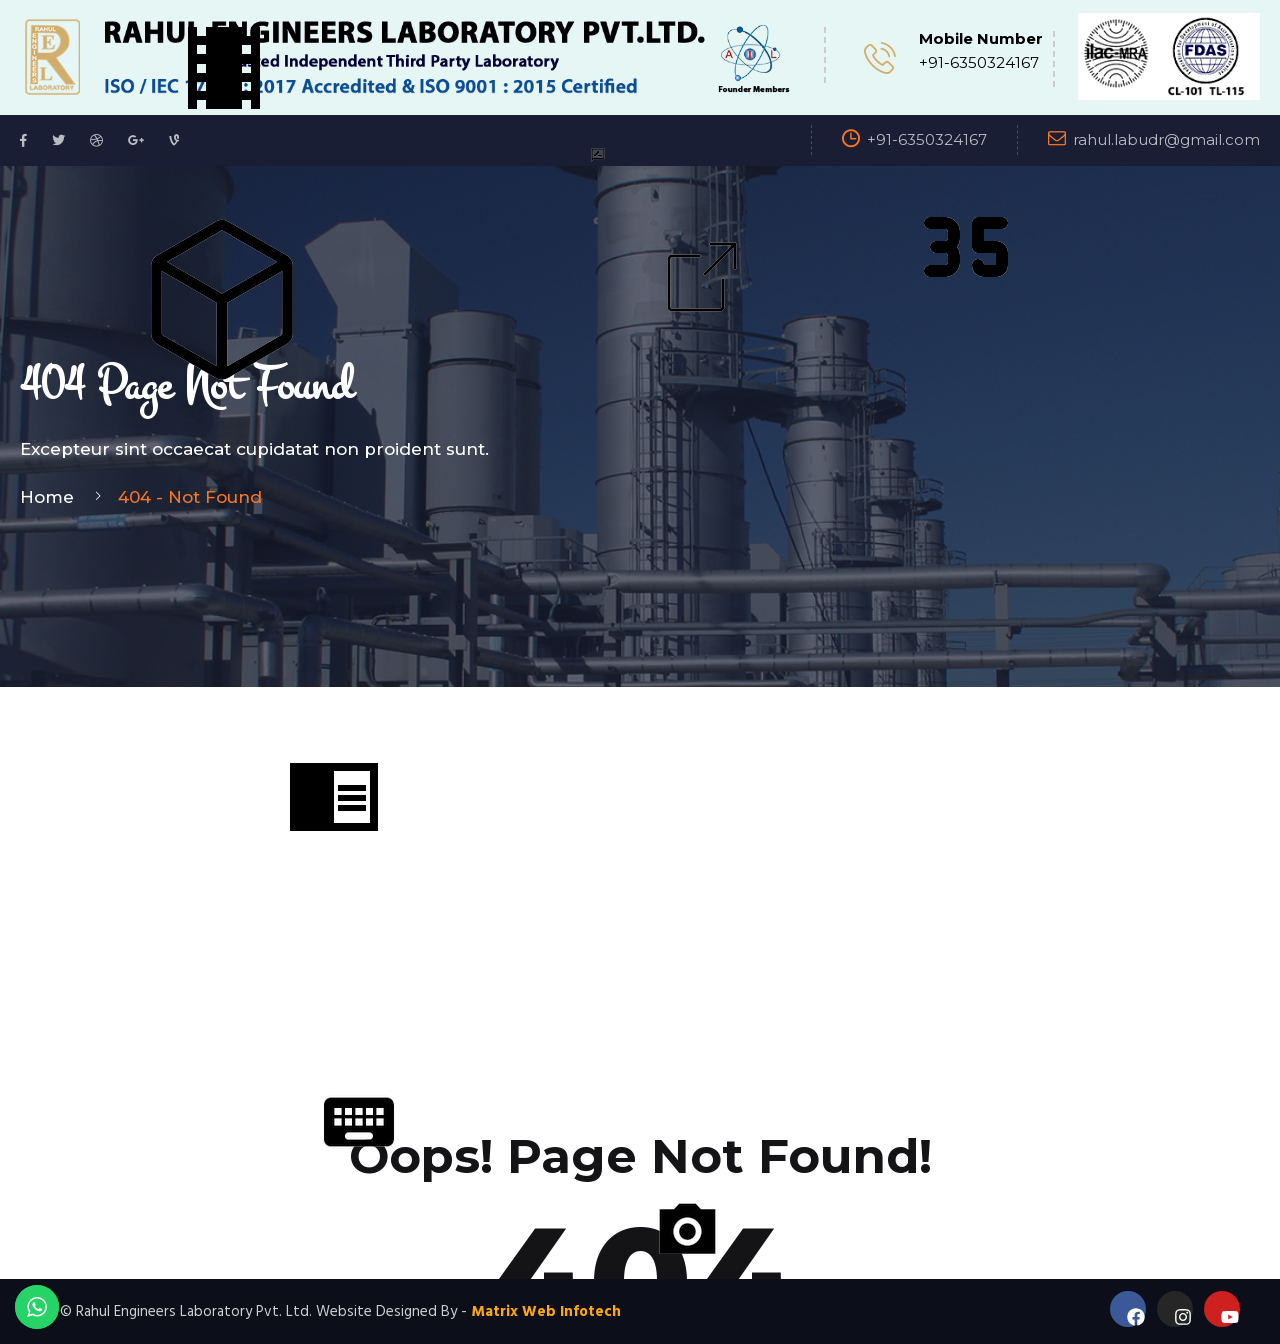  I want to click on browse local movies or theaters nearby, so click(224, 68).